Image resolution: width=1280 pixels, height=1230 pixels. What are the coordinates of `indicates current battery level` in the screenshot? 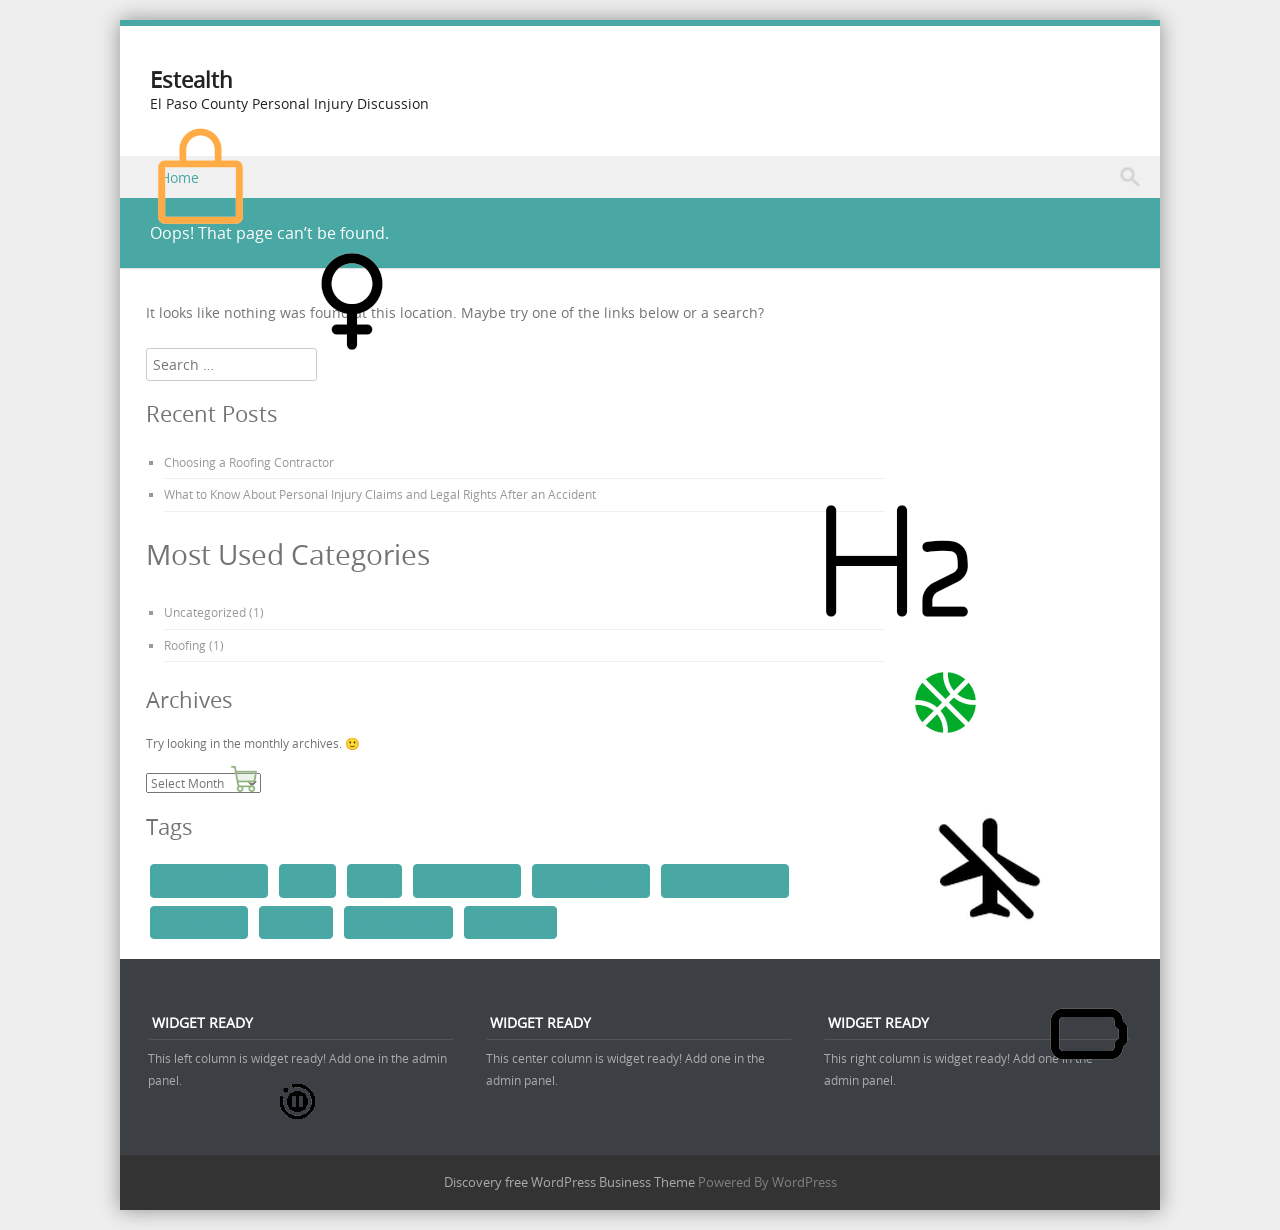 It's located at (1089, 1034).